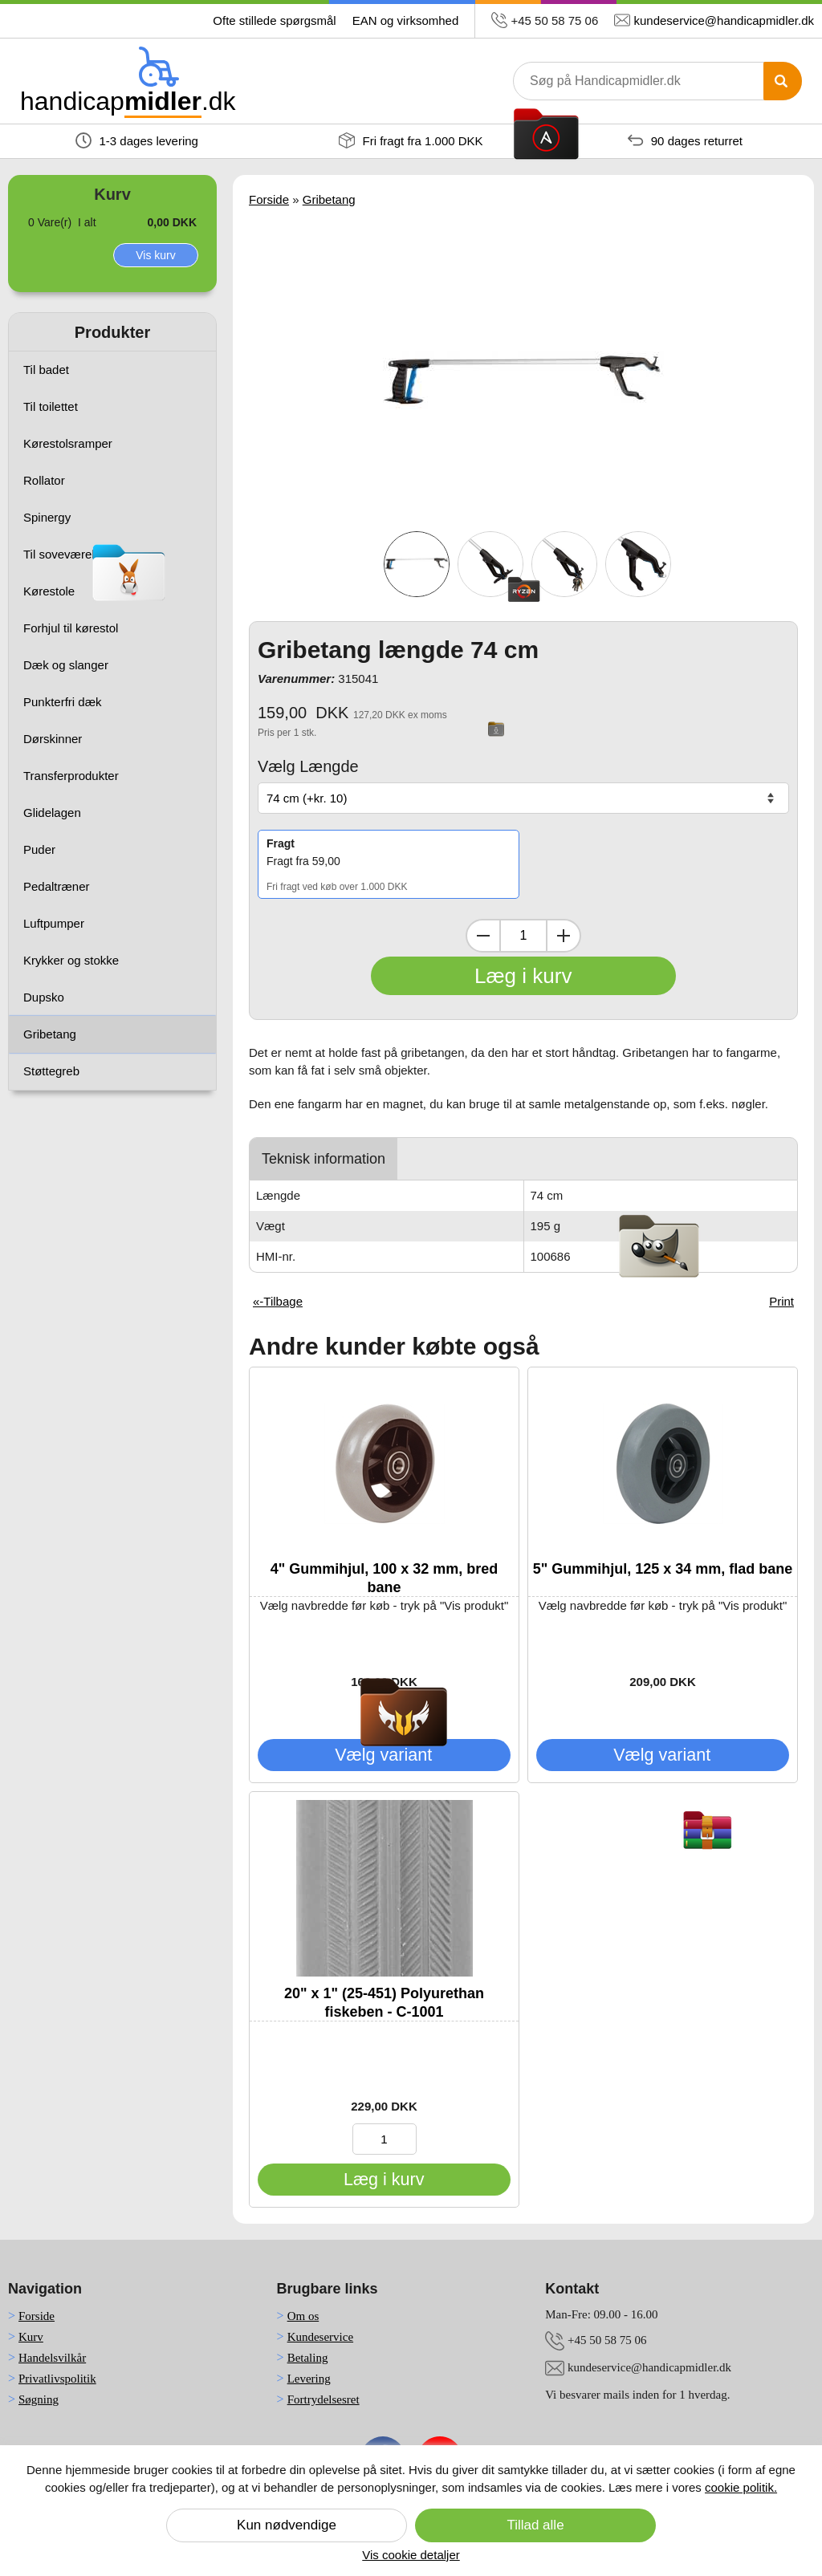 The height and width of the screenshot is (2576, 822). I want to click on access your downloads folder, so click(496, 729).